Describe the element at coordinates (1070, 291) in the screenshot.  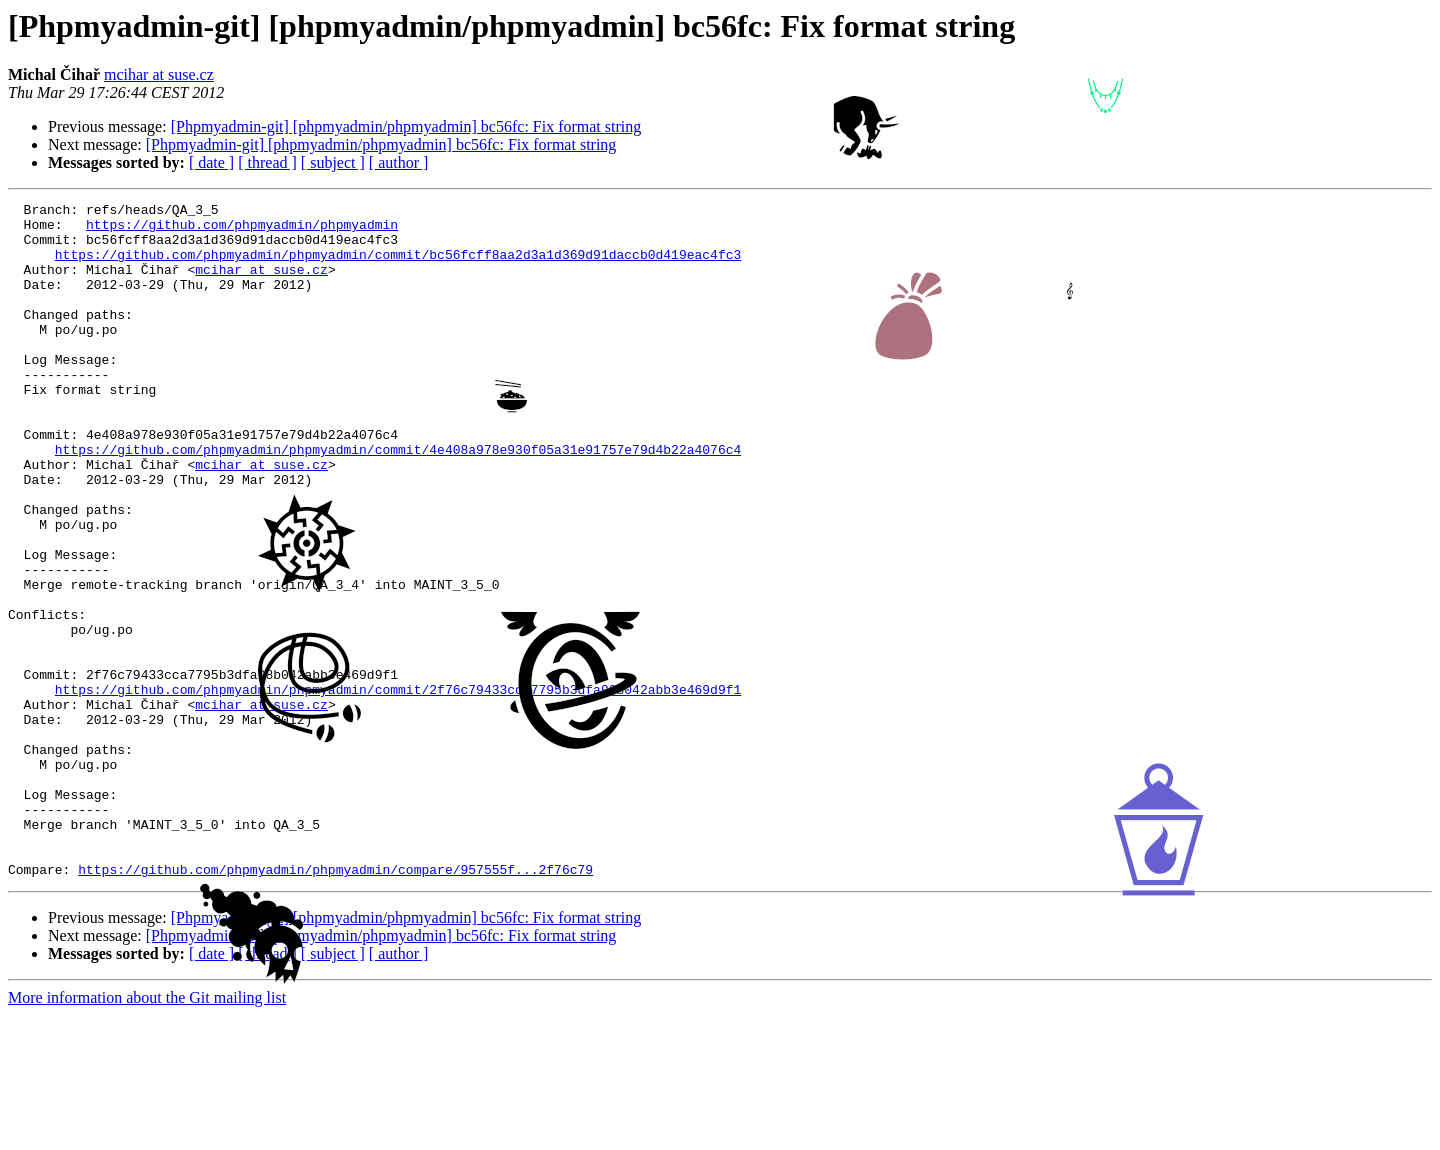
I see `access music or audio settings` at that location.